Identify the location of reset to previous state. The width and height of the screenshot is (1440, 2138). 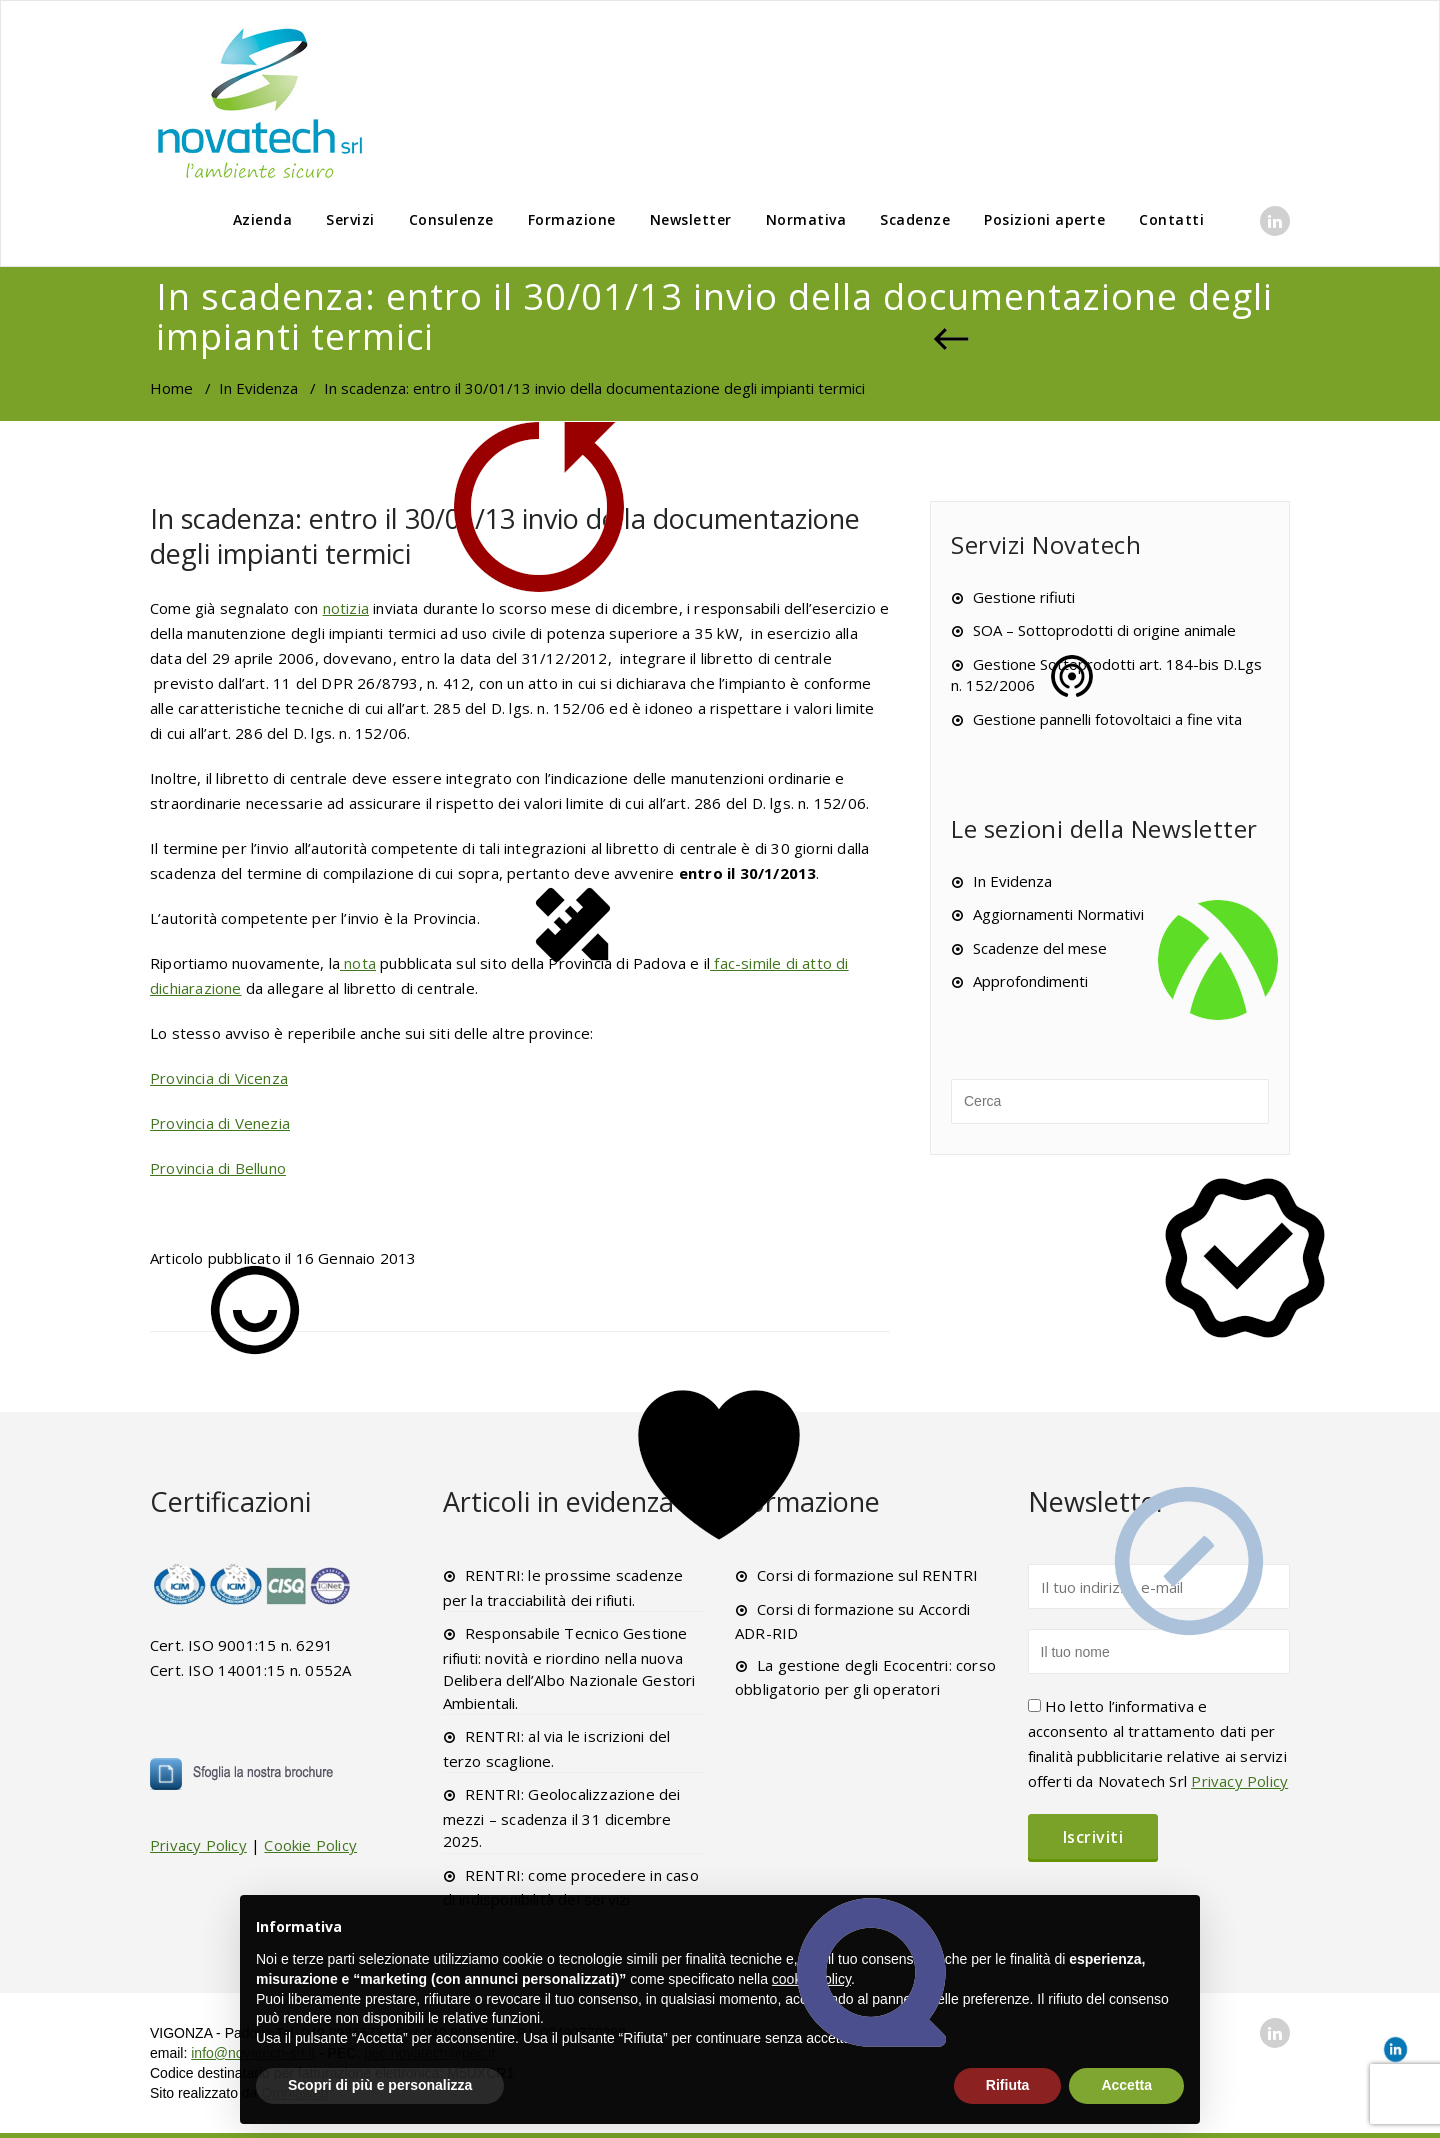
(539, 507).